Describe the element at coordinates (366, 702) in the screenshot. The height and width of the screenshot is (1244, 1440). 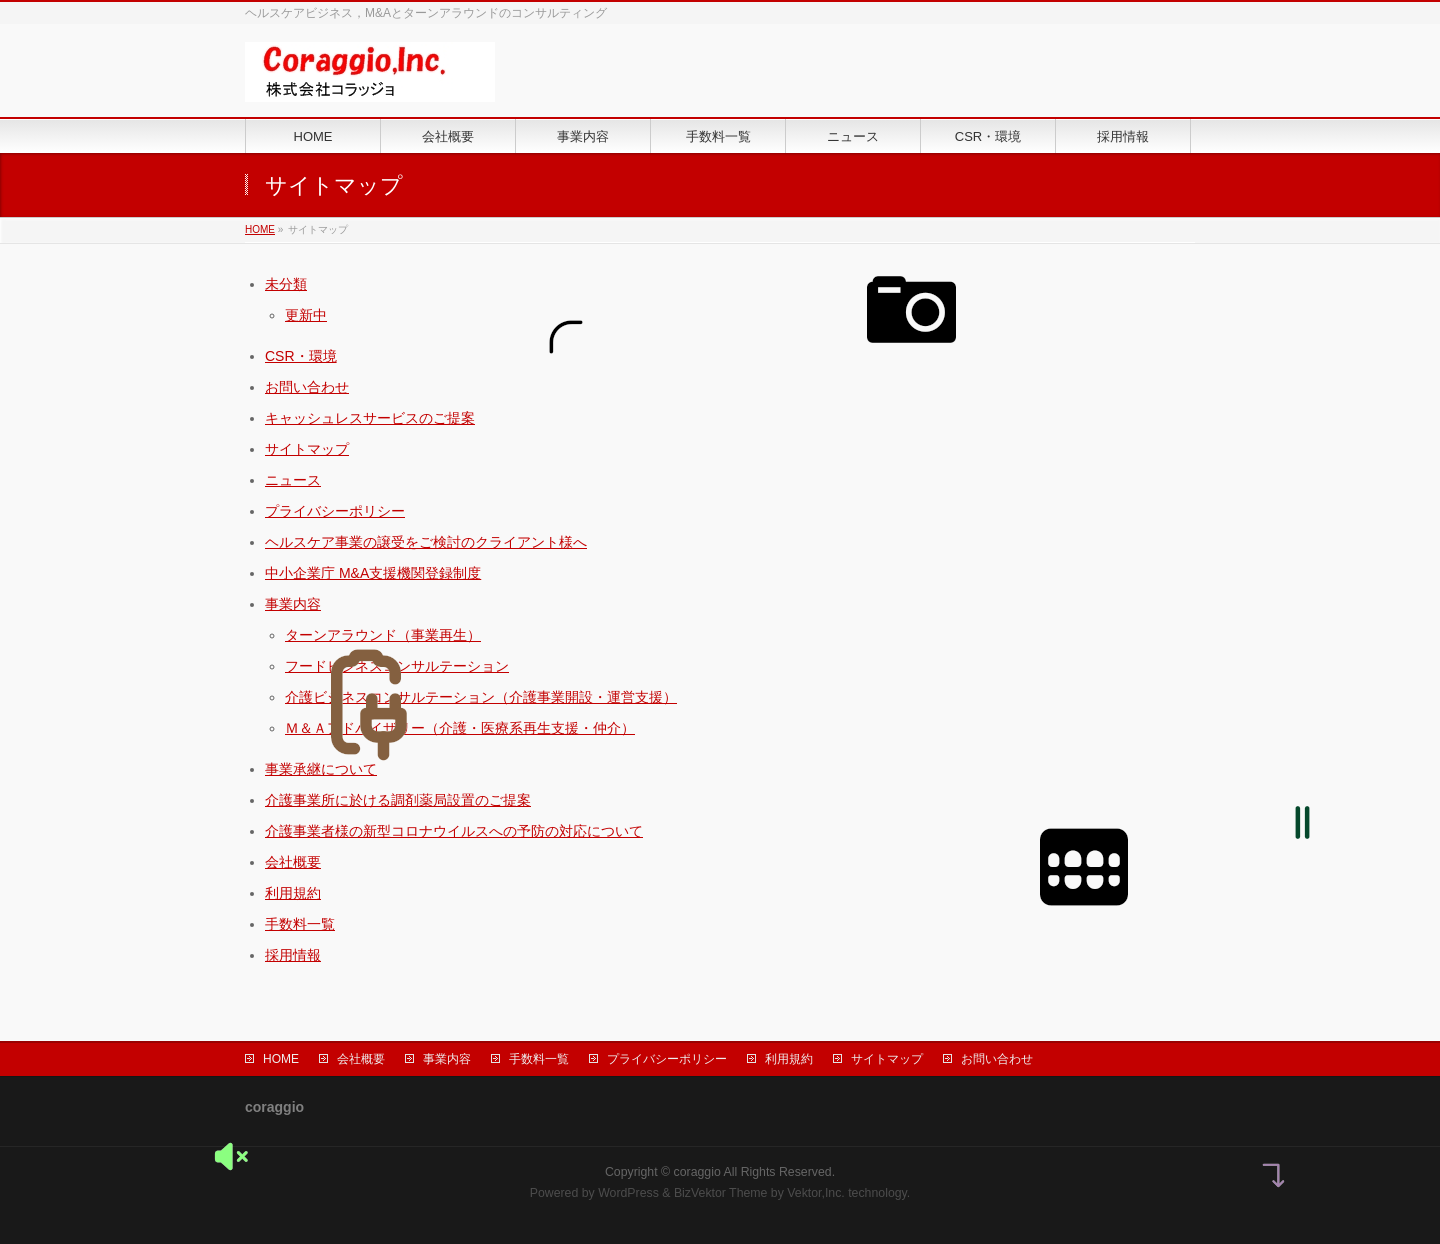
I see `indicates battery is currently charging` at that location.